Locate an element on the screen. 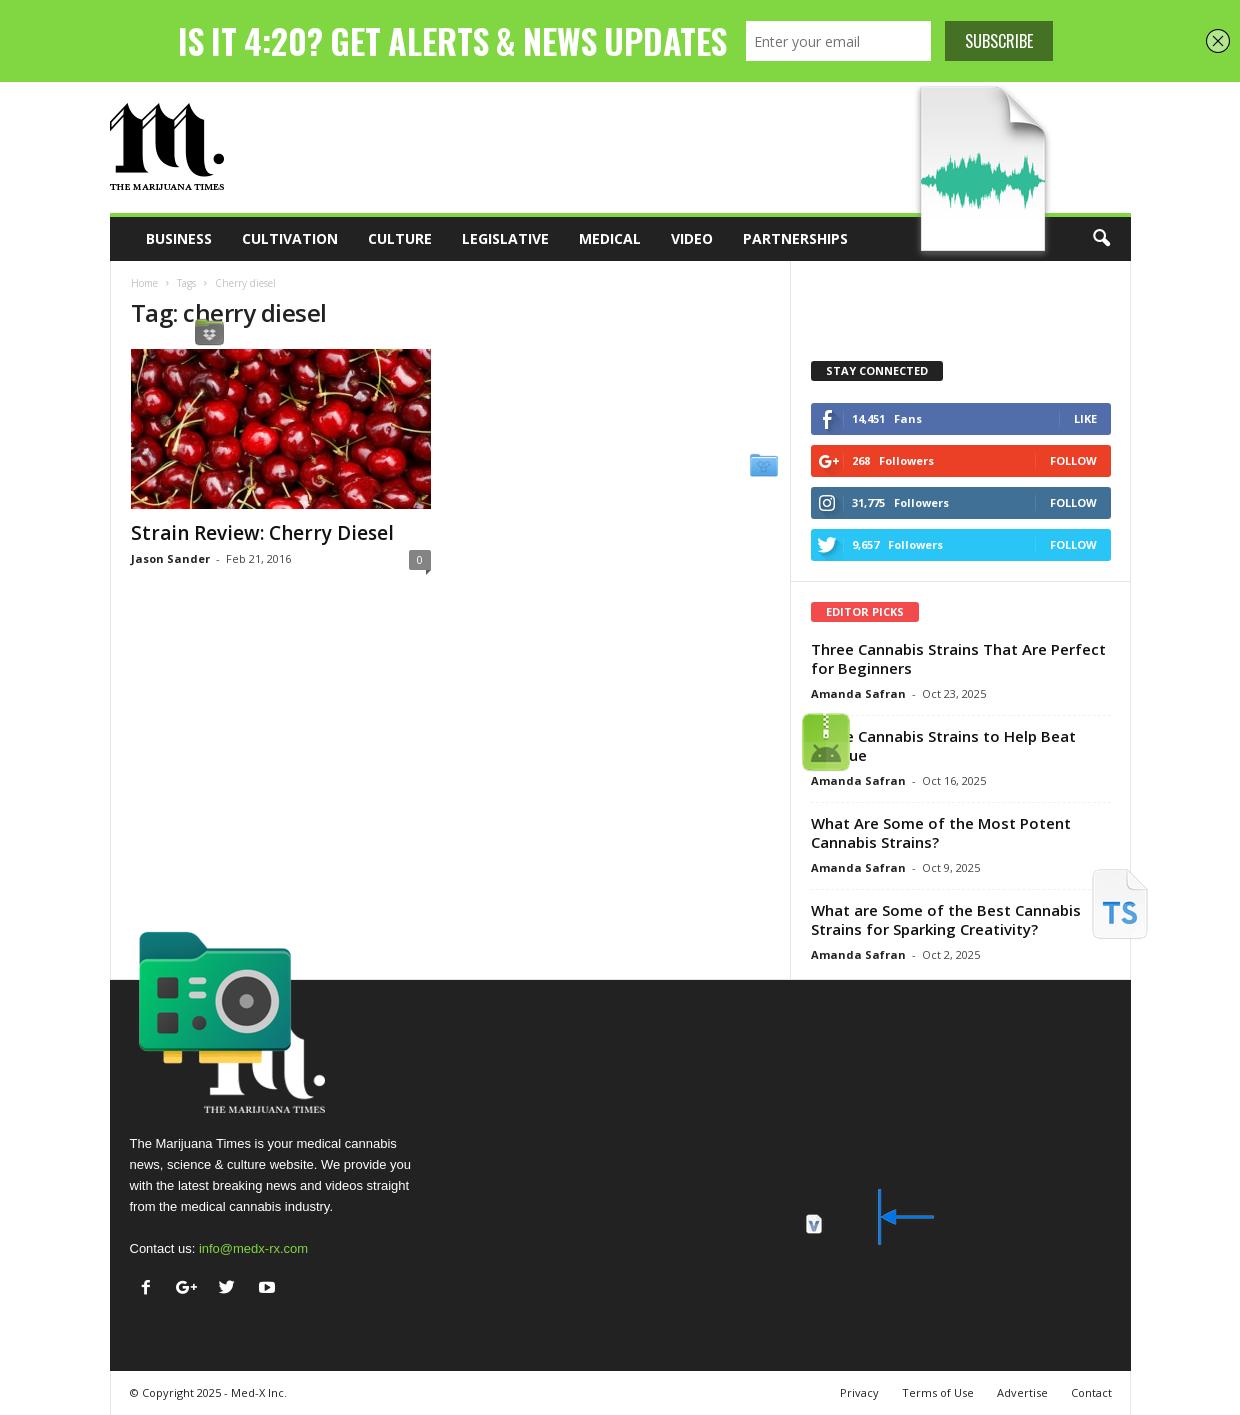  open your dropbox folder is located at coordinates (209, 331).